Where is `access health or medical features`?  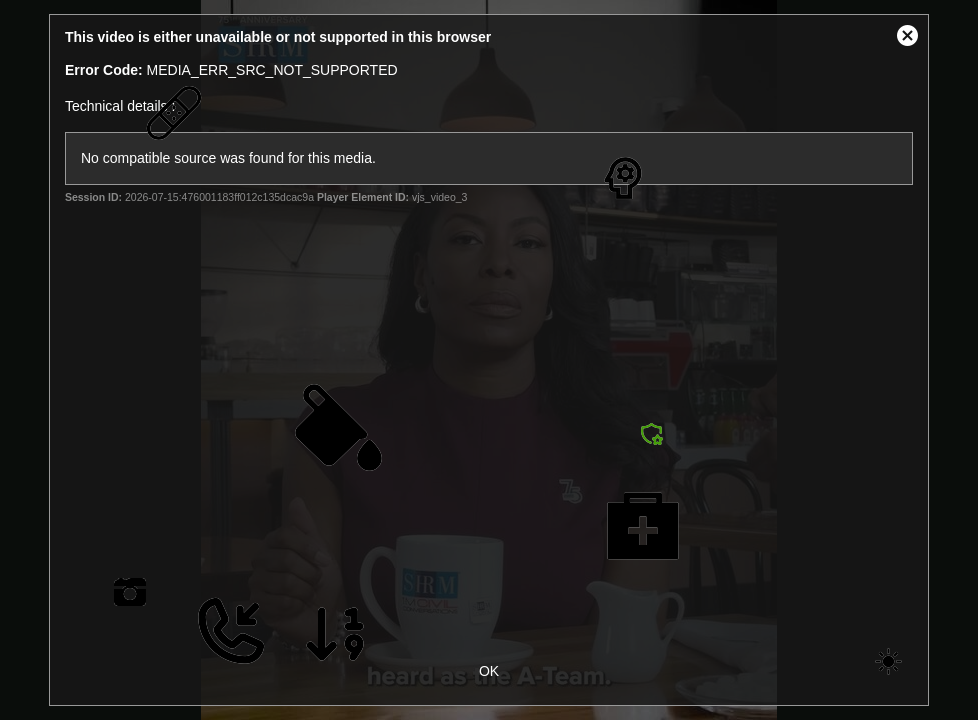 access health or medical features is located at coordinates (643, 526).